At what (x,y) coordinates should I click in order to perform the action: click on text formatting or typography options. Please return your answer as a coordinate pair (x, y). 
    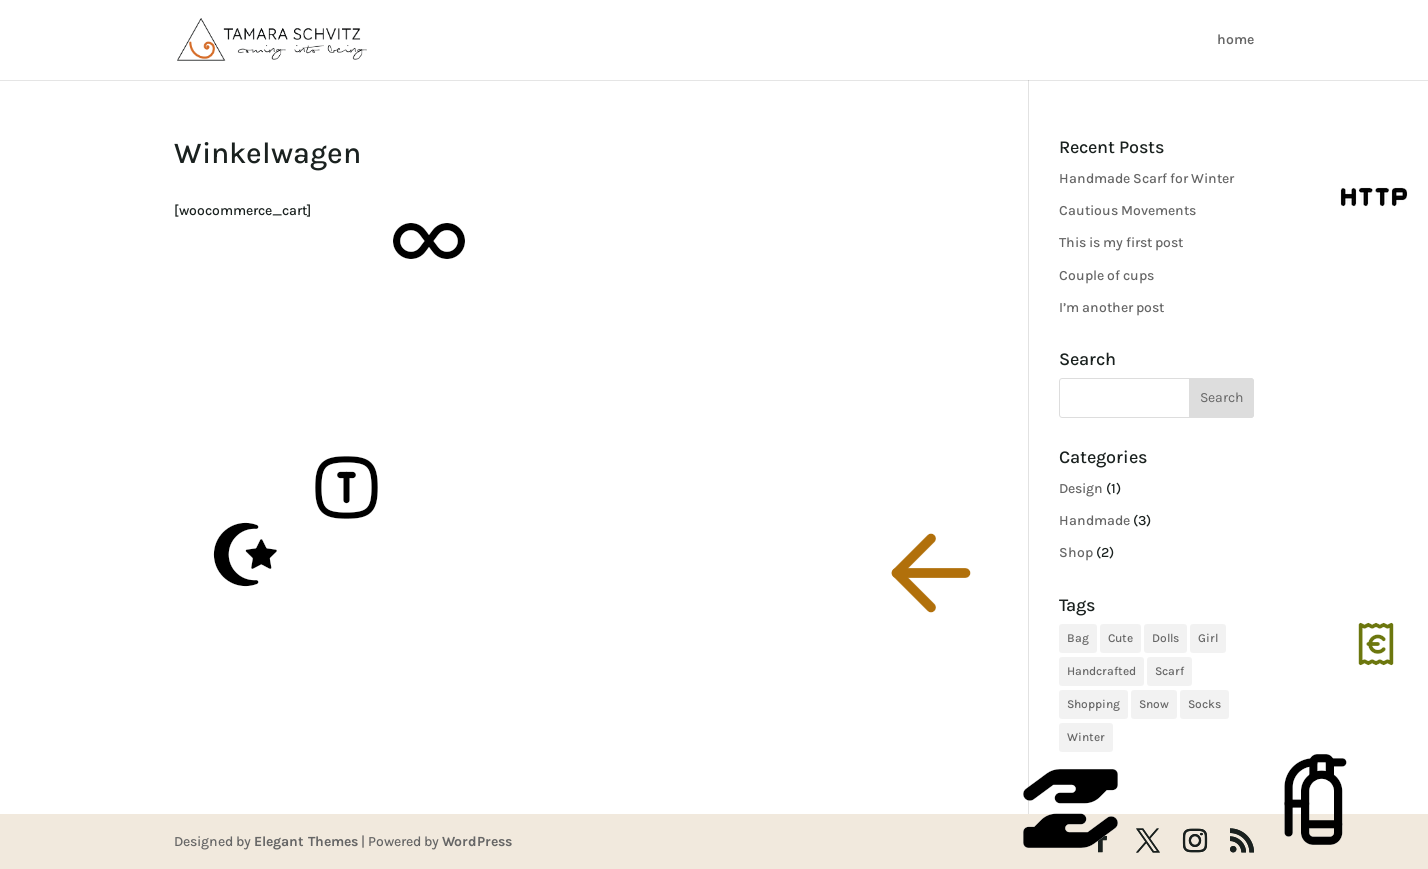
    Looking at the image, I should click on (346, 487).